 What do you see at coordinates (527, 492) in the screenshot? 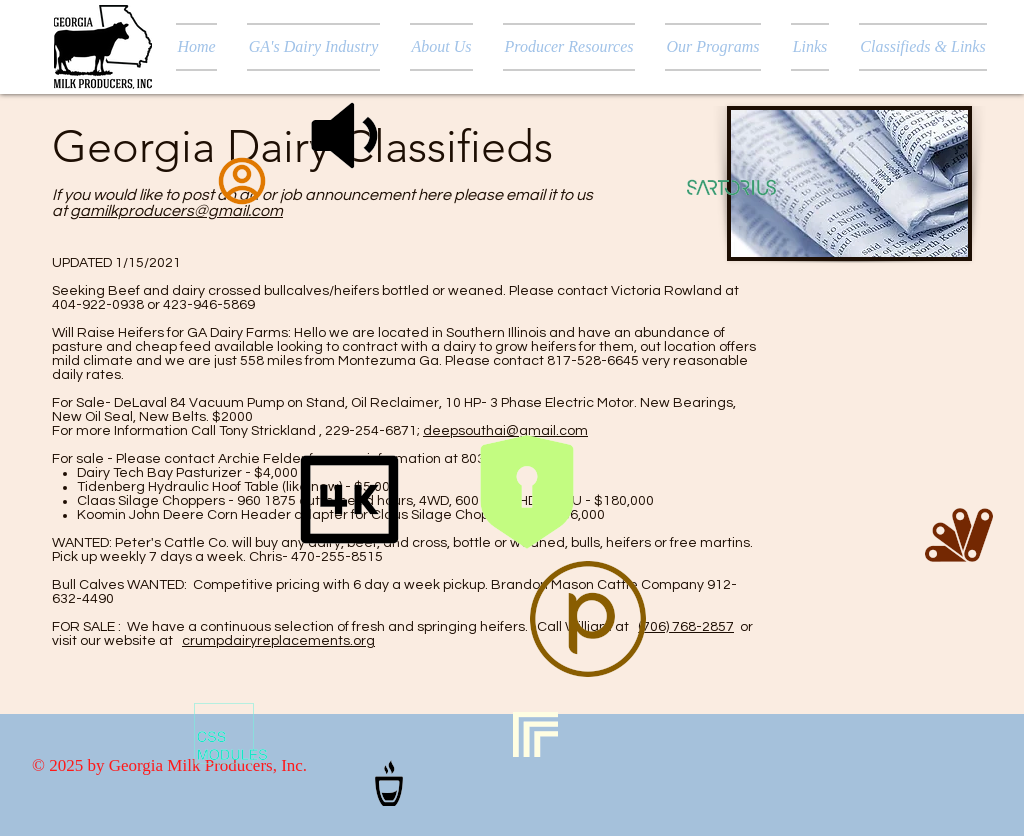
I see `access security or privacy settings` at bounding box center [527, 492].